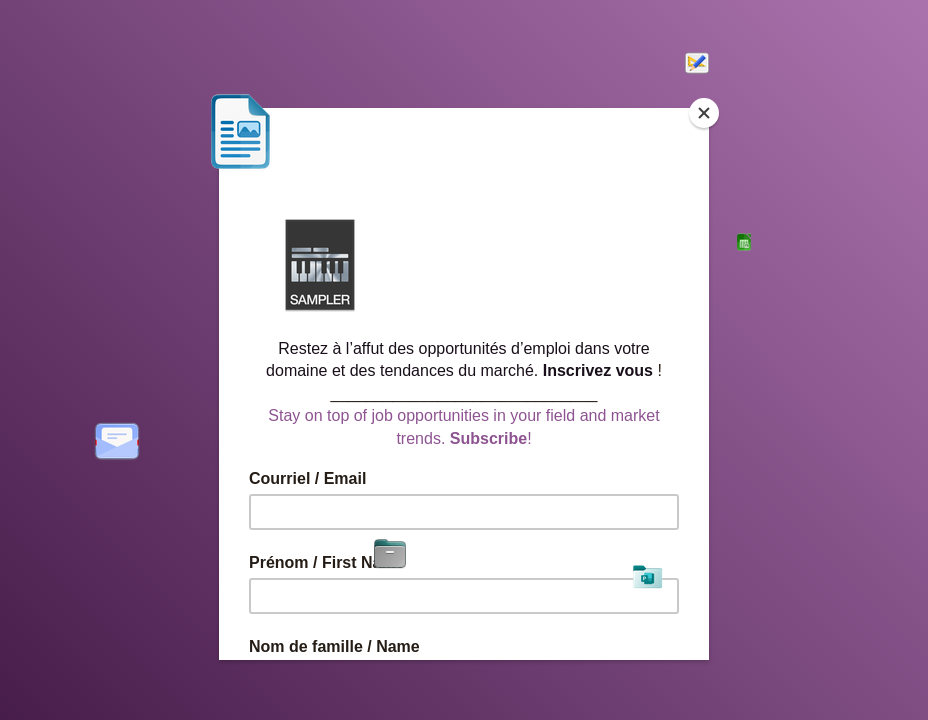 This screenshot has width=928, height=720. Describe the element at coordinates (697, 63) in the screenshot. I see `access utility and accessory applications` at that location.